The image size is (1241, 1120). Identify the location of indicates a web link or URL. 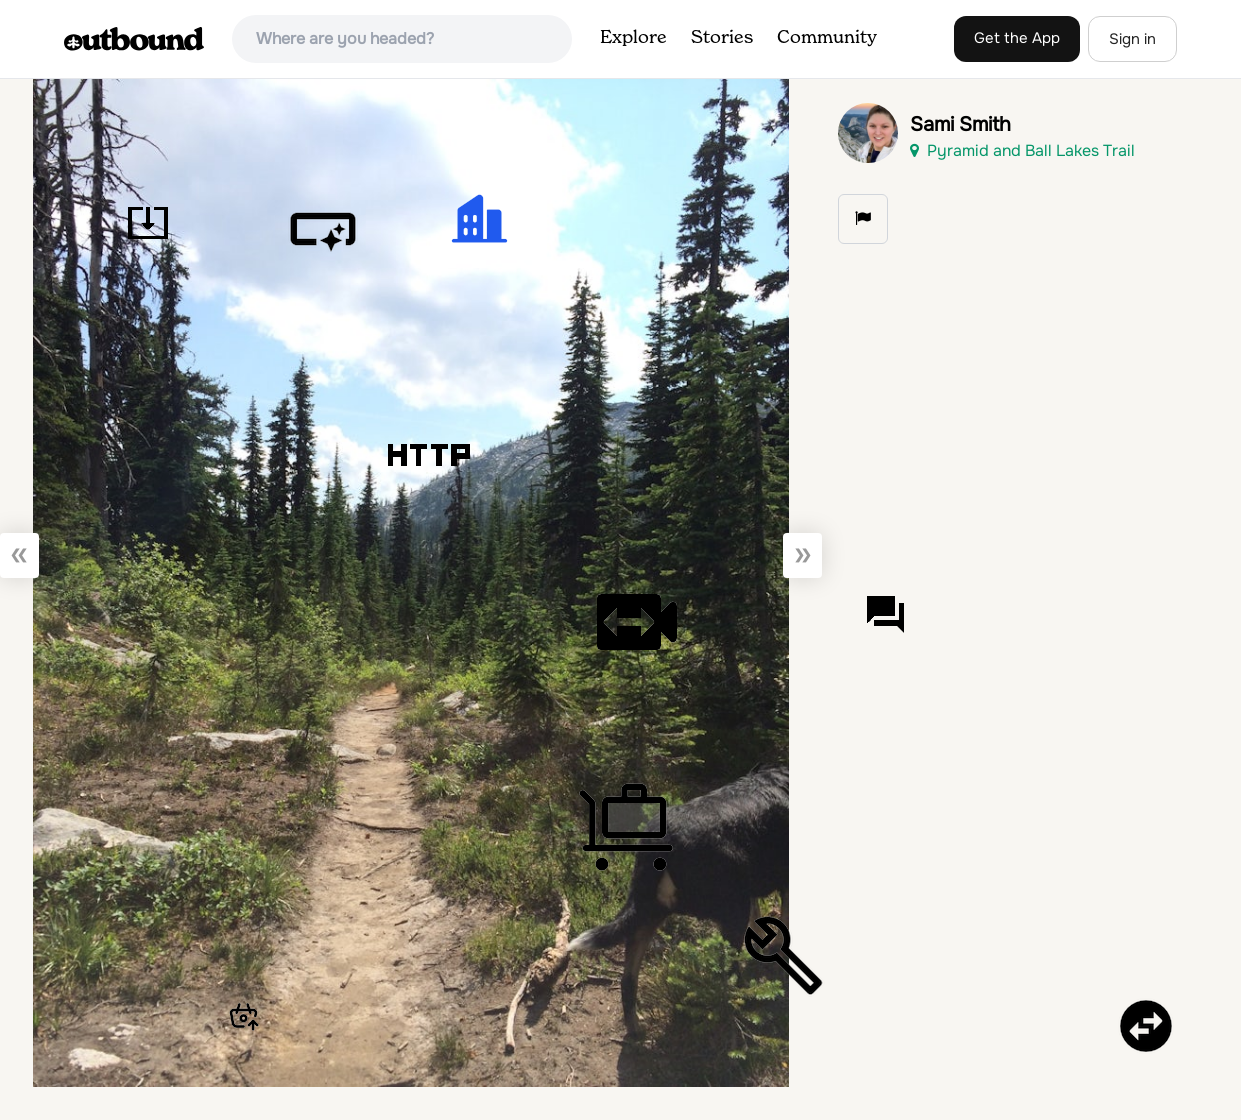
(429, 455).